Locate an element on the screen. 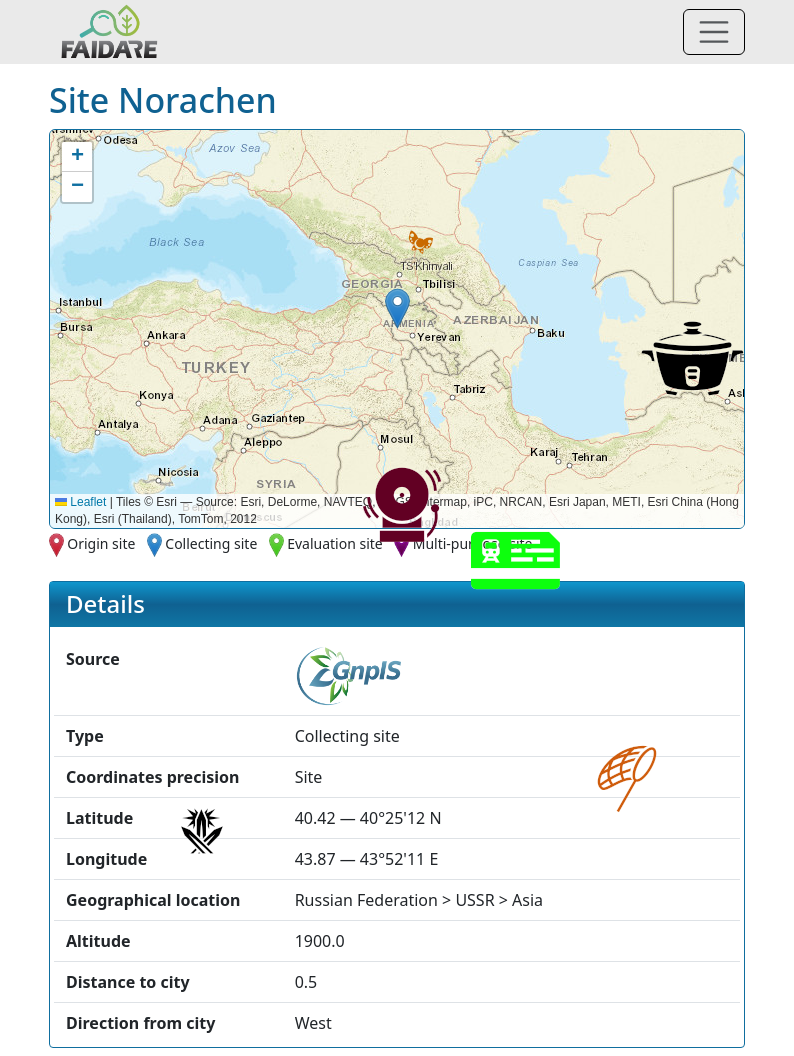 The width and height of the screenshot is (794, 1056). access rice cooker settings or controls is located at coordinates (692, 351).